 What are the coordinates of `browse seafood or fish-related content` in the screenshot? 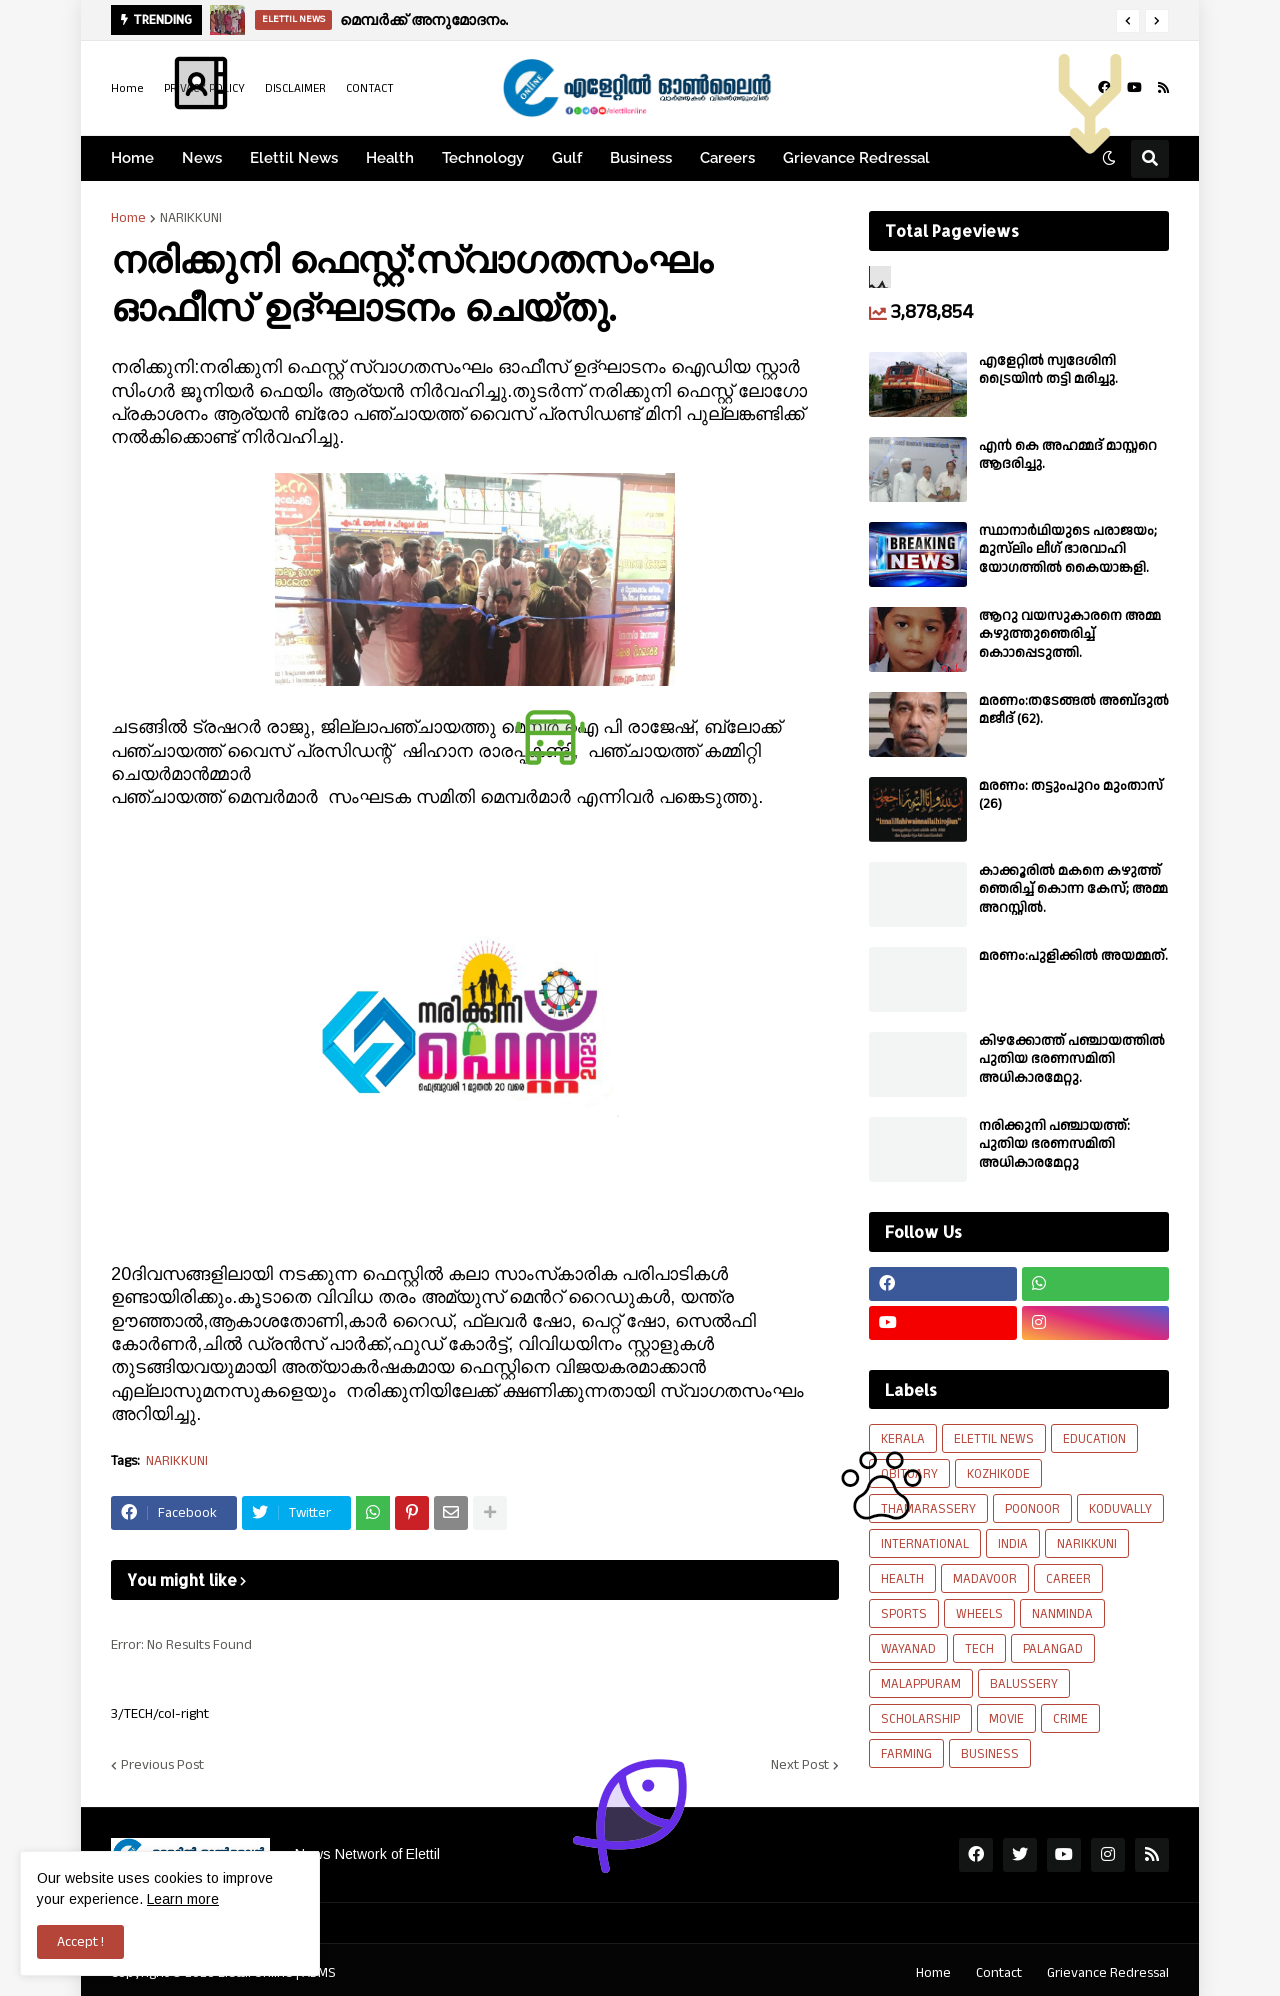 It's located at (634, 1812).